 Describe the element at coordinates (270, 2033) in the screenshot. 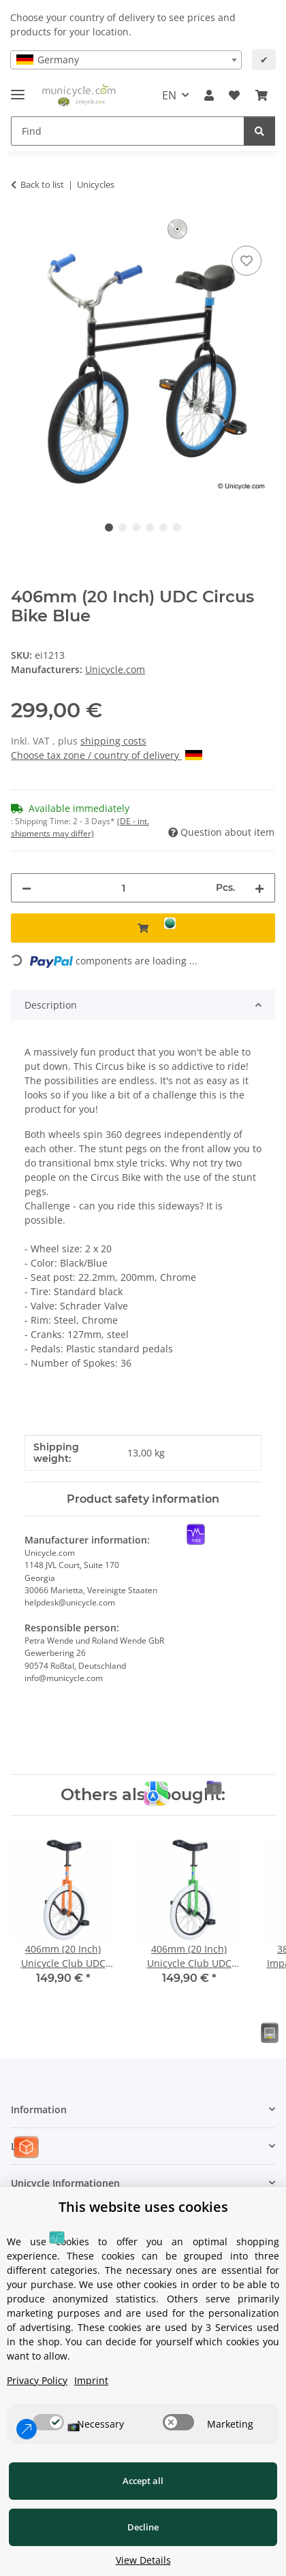

I see `sega master system ROM file` at that location.